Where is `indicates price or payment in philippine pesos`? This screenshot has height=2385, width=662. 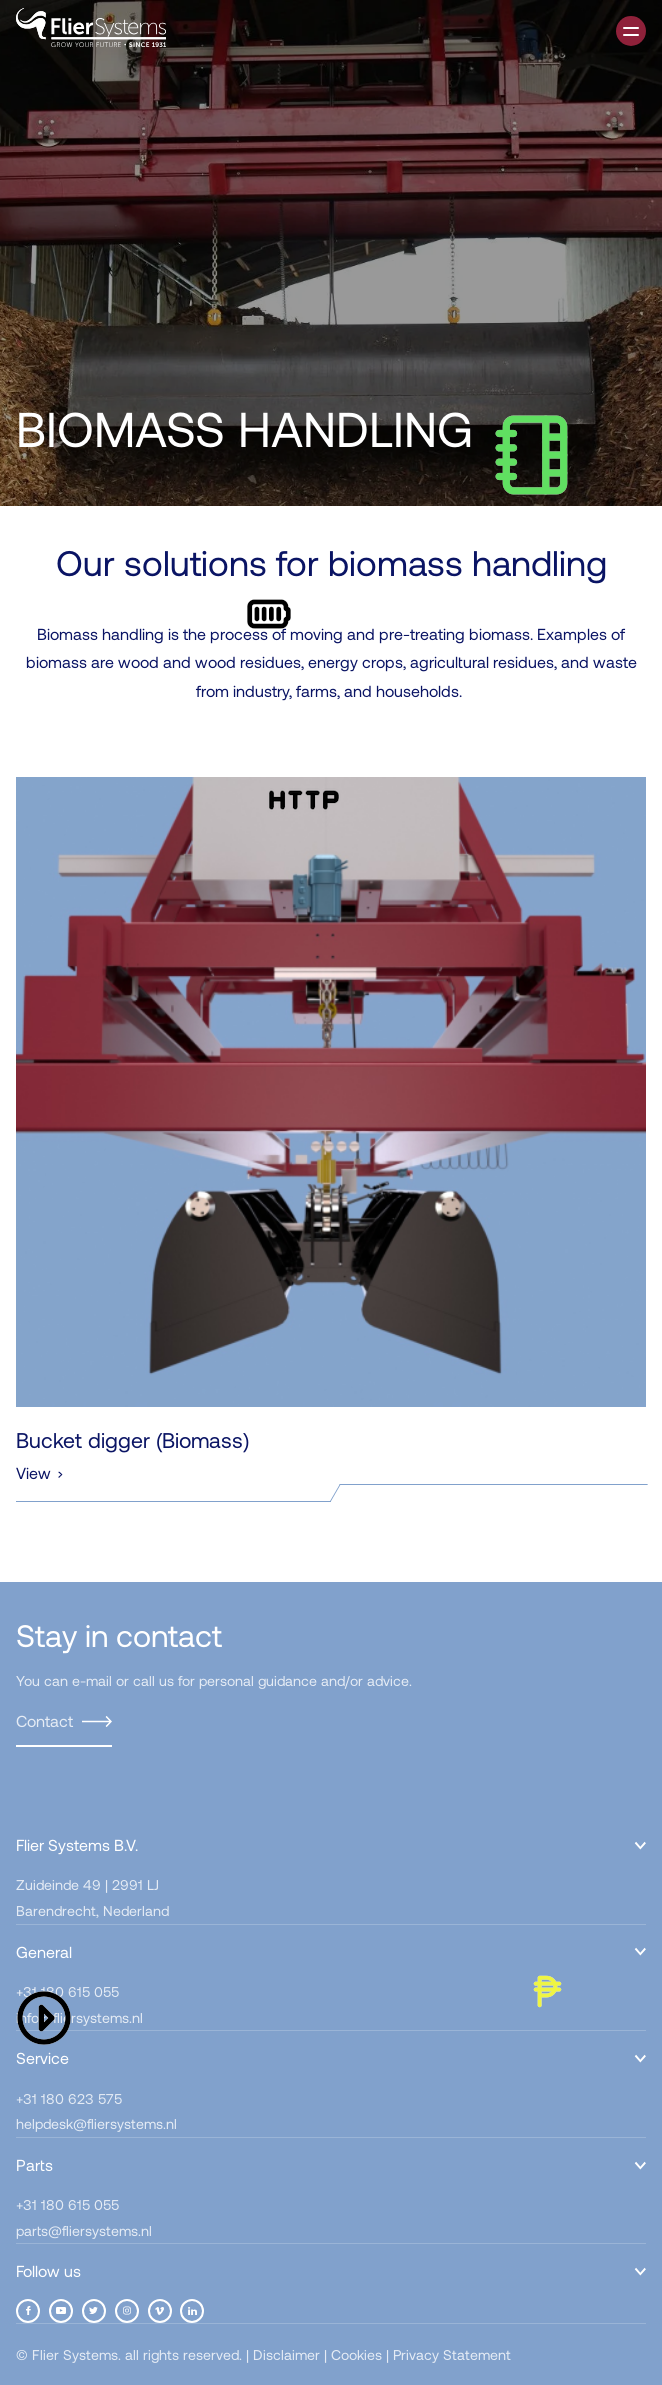 indicates price or payment in philippine pesos is located at coordinates (547, 1991).